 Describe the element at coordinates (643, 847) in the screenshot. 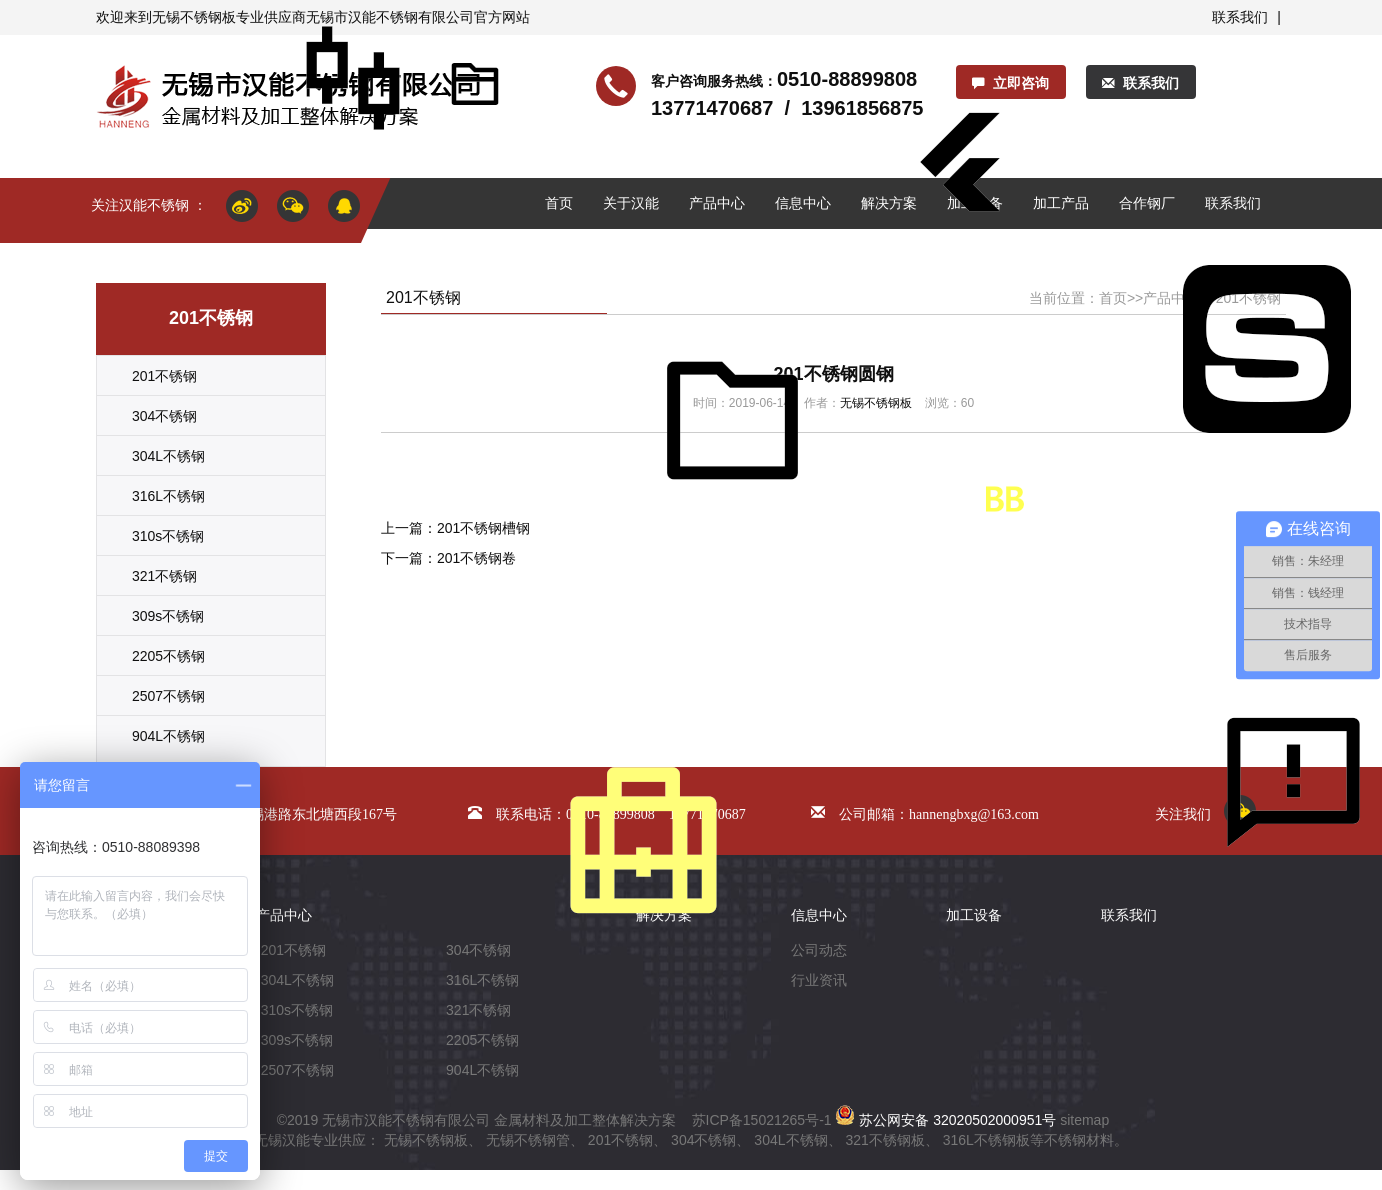

I see `access work or business documents` at that location.